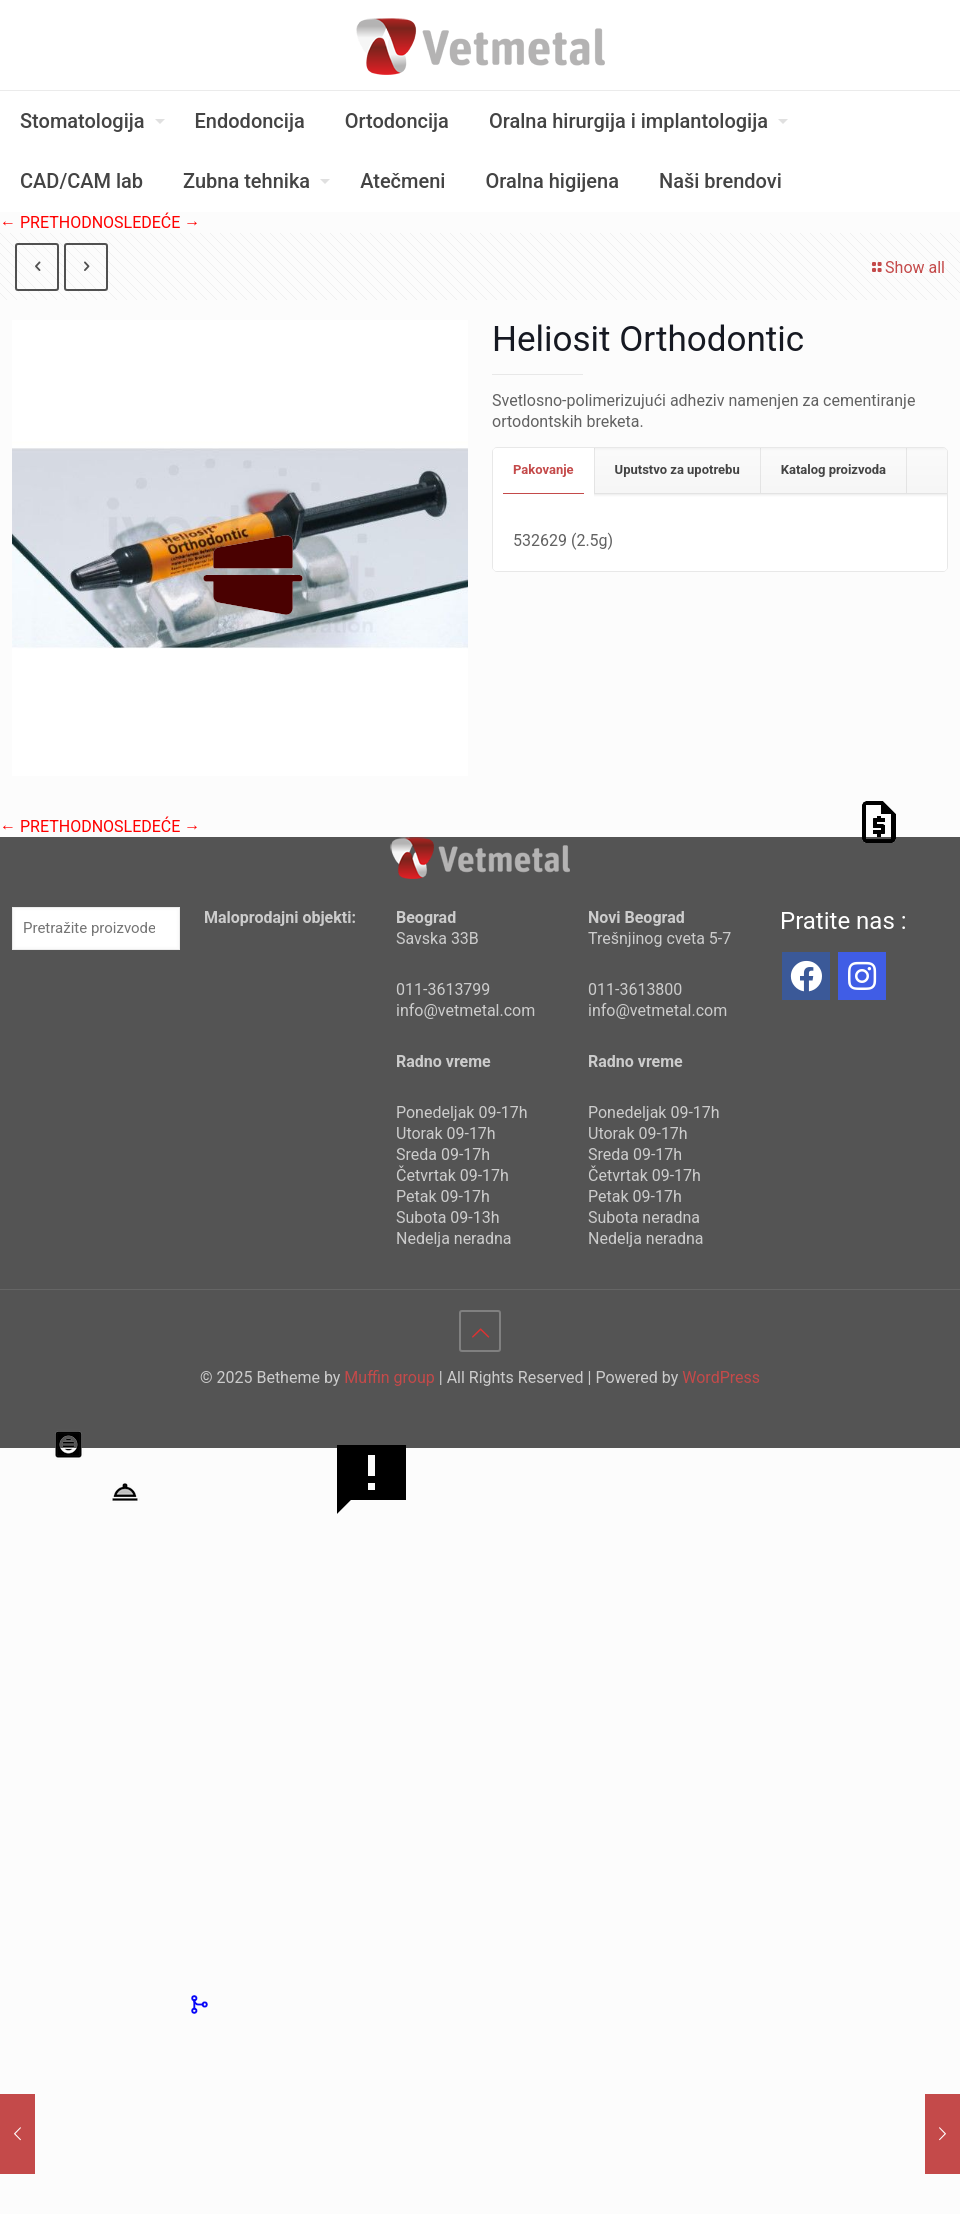  Describe the element at coordinates (125, 1492) in the screenshot. I see `request room service or hotel amenities` at that location.